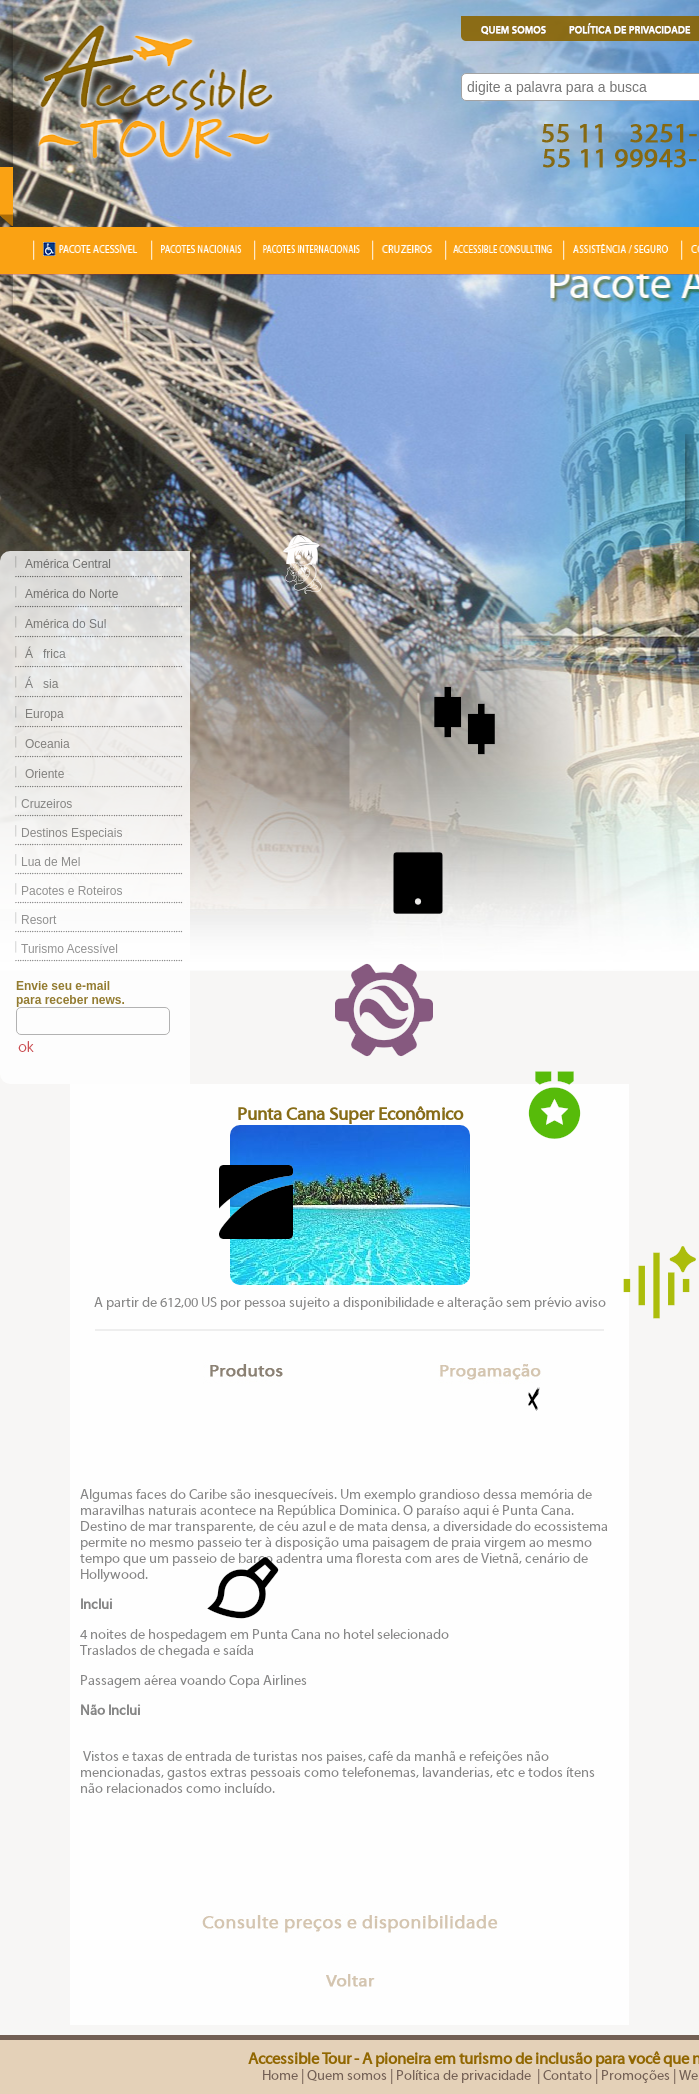  I want to click on view stock market data, so click(464, 720).